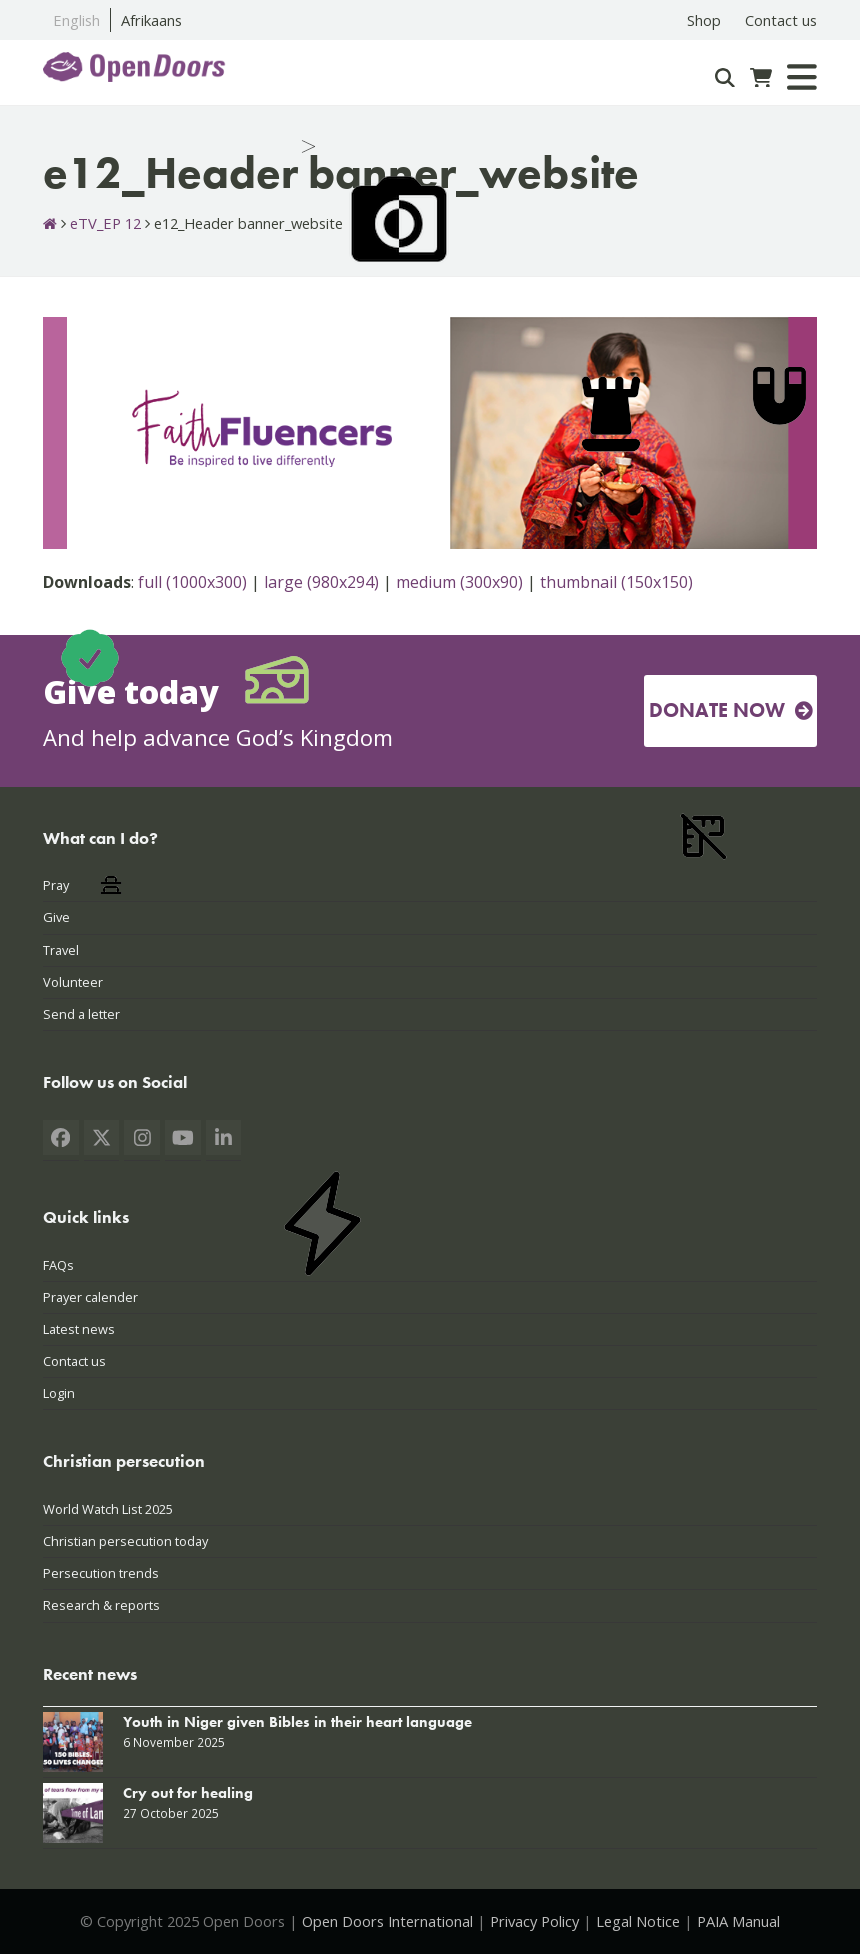  Describe the element at coordinates (611, 414) in the screenshot. I see `play chess or access board games` at that location.